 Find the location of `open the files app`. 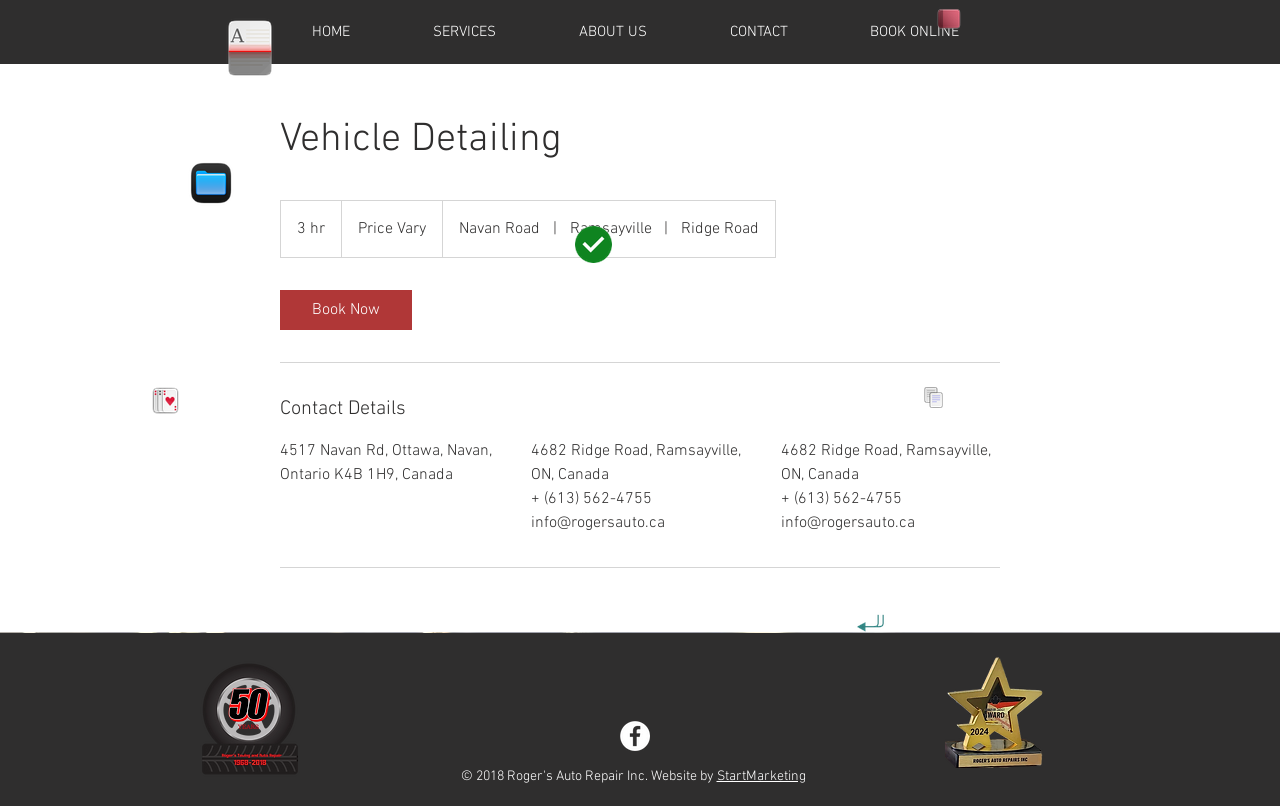

open the files app is located at coordinates (211, 183).